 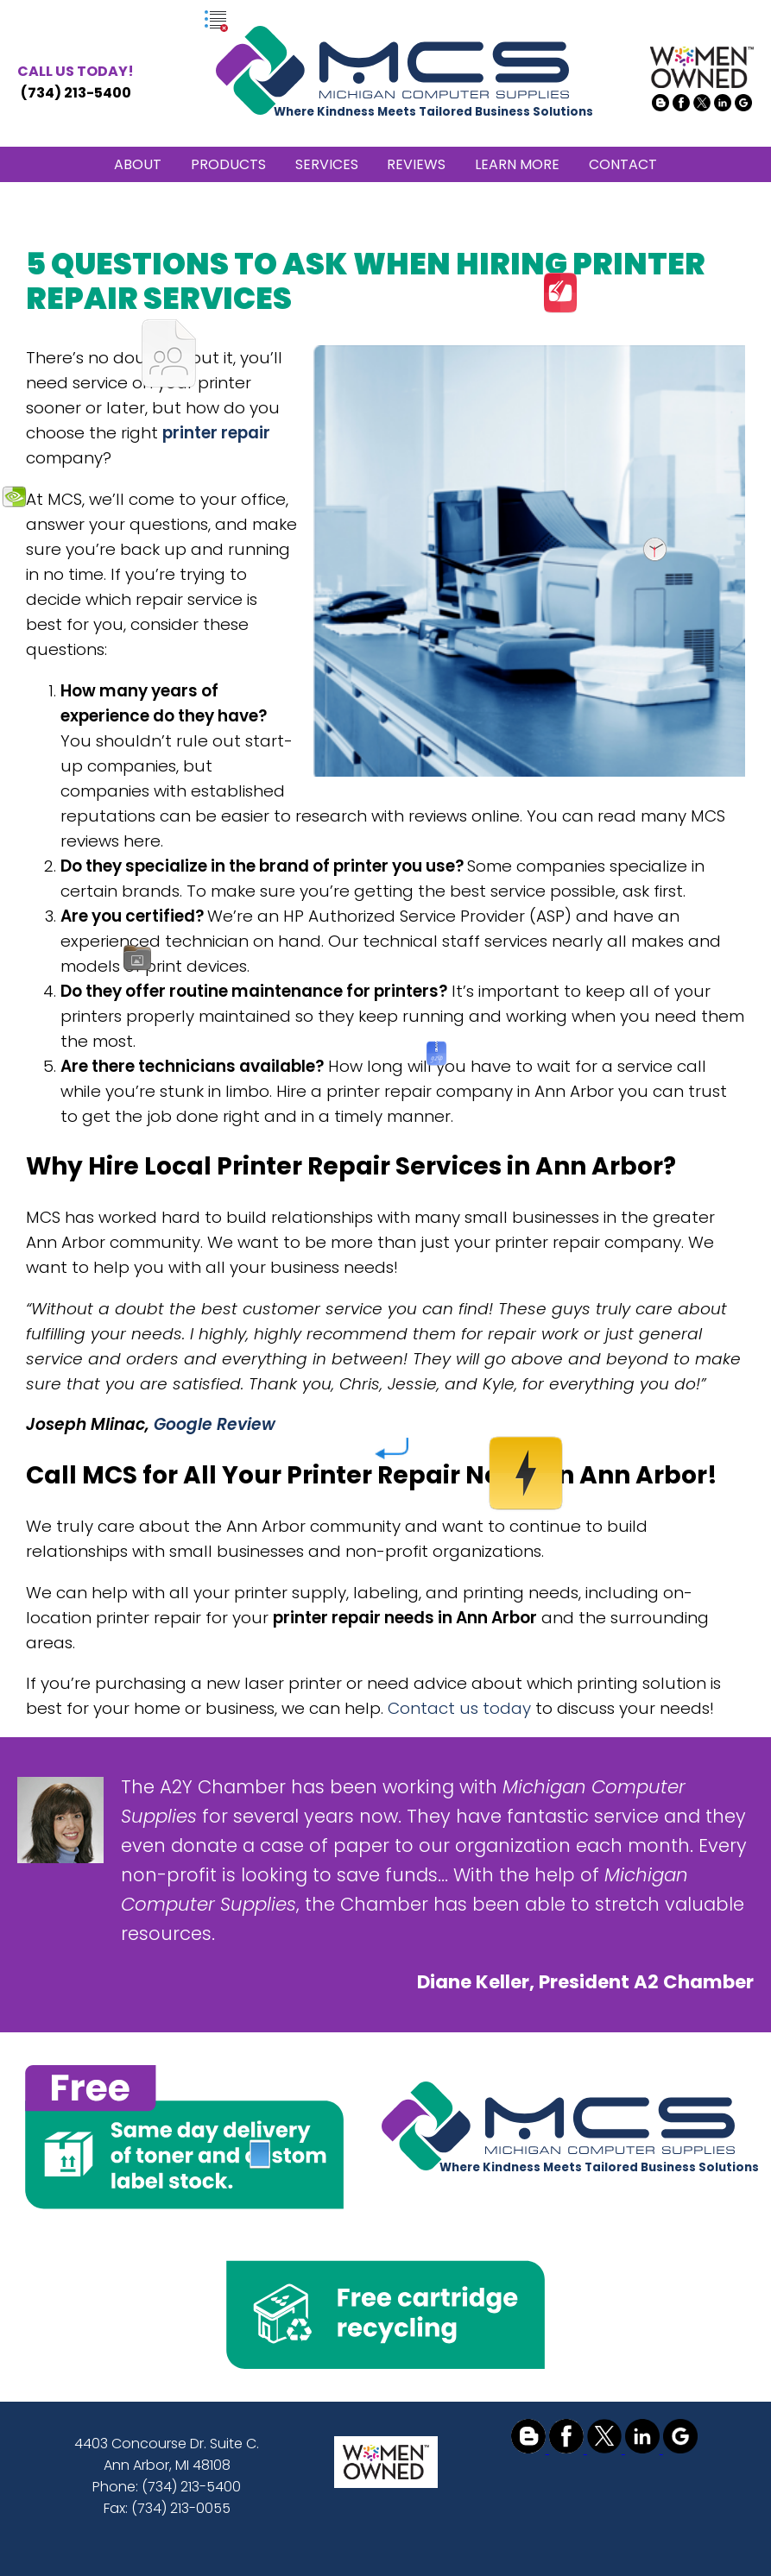 I want to click on open NVIDIA graphics card settings, so click(x=14, y=496).